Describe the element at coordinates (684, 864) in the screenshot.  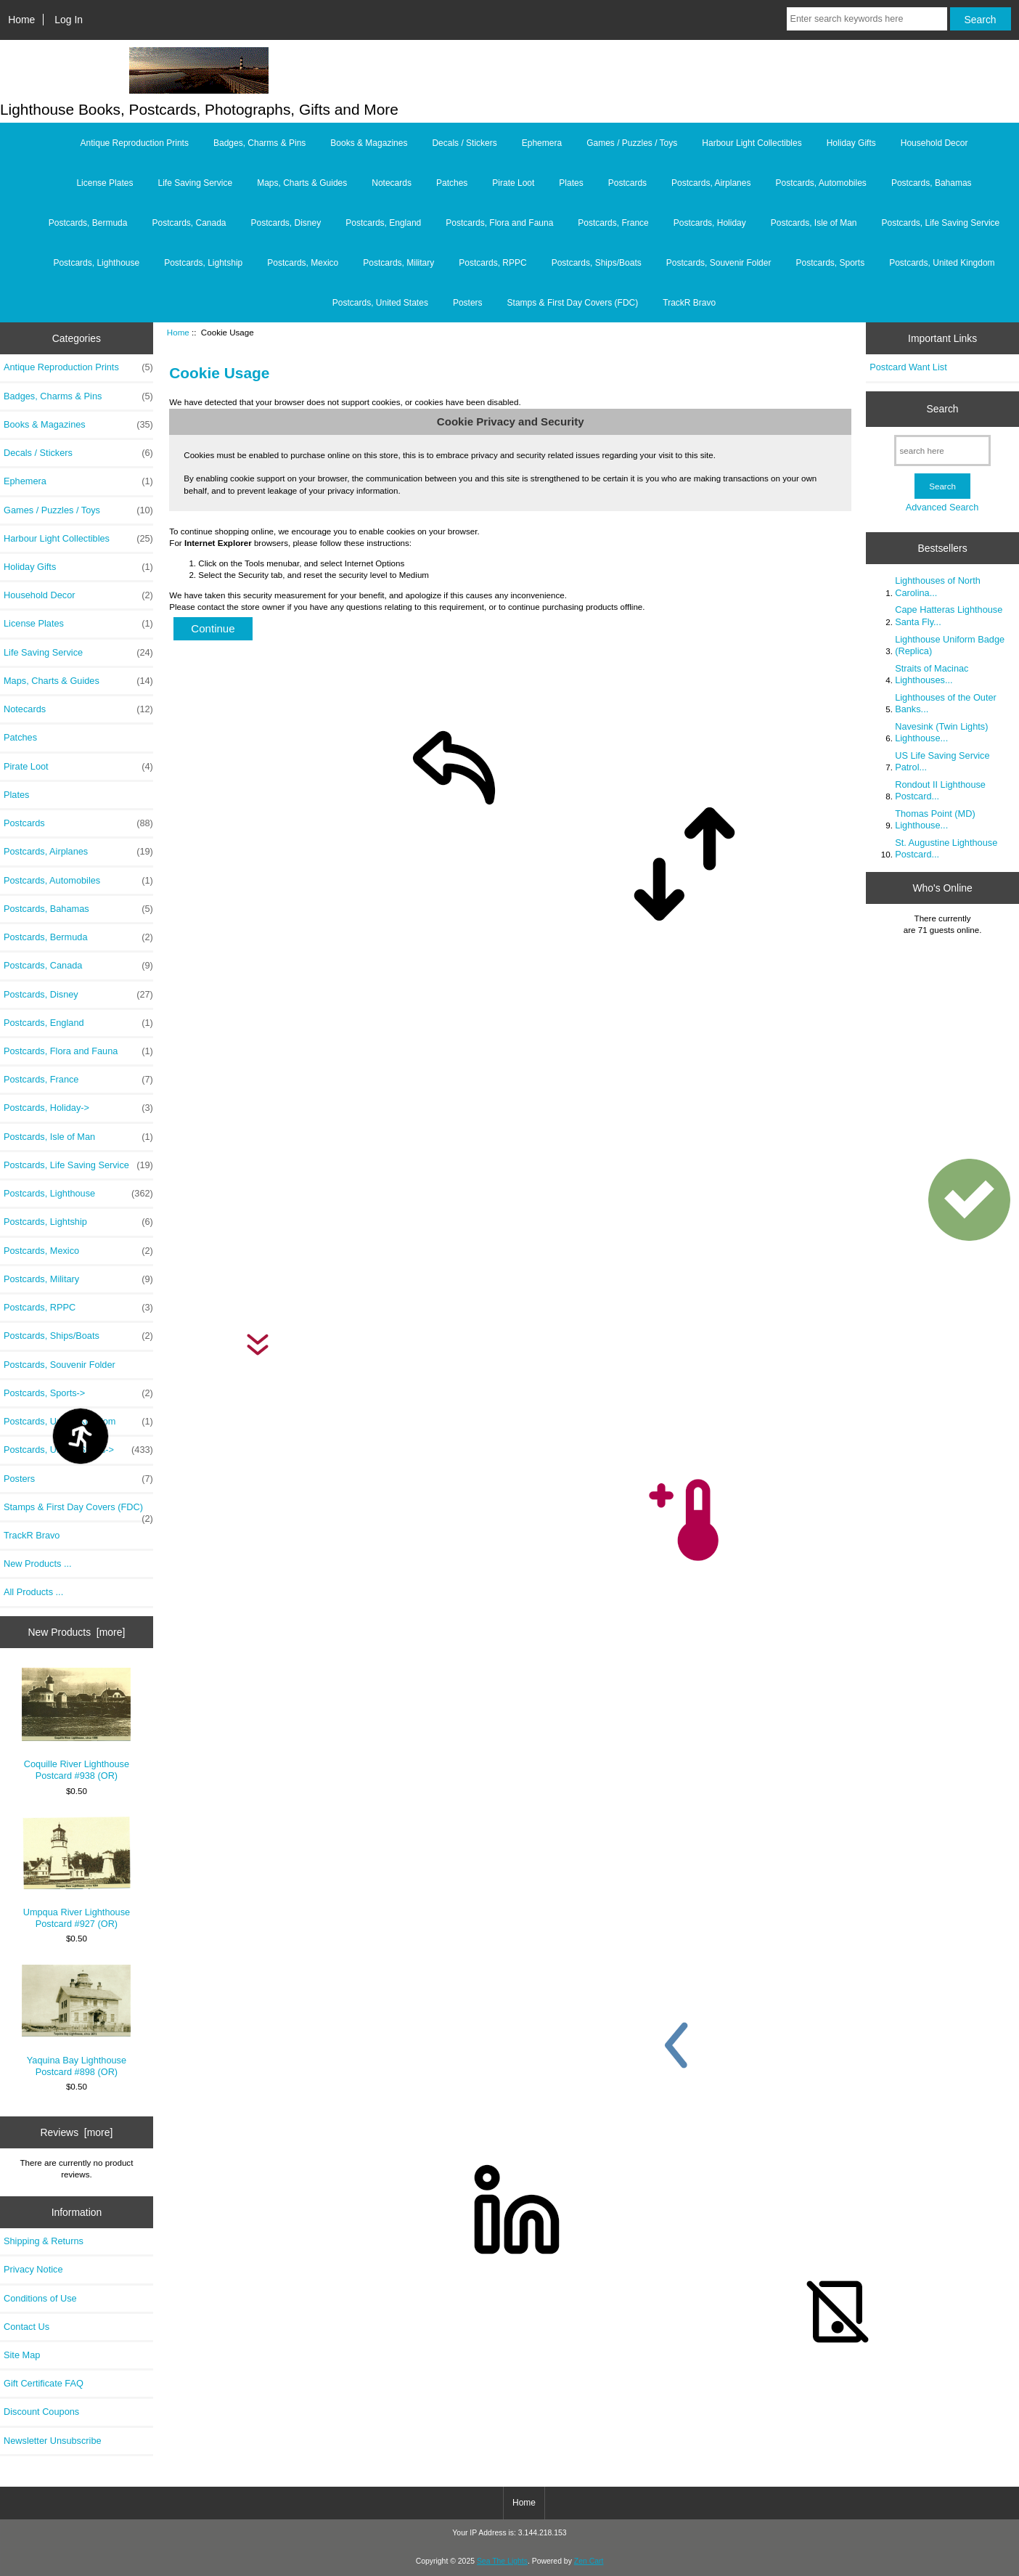
I see `indicates mobile data connection status` at that location.